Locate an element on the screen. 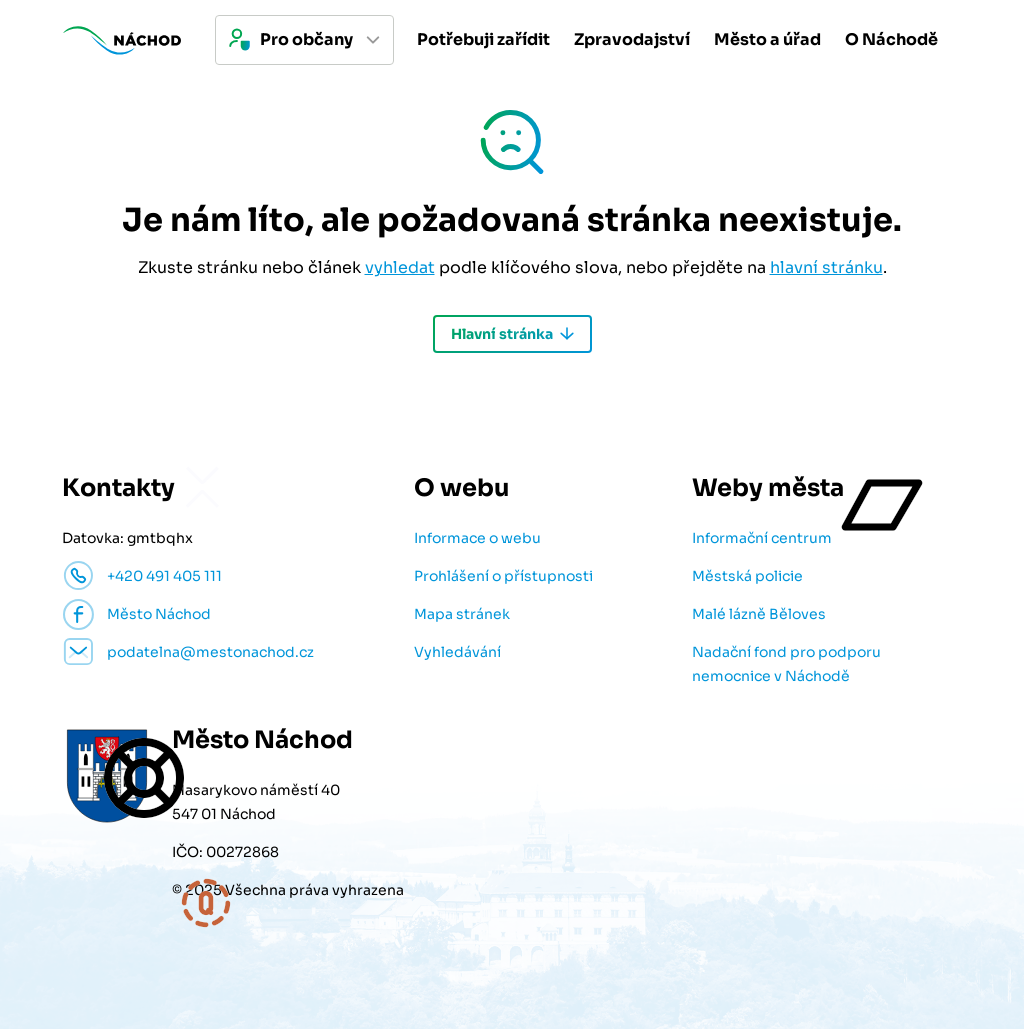 This screenshot has width=1024, height=1029. indicates a pending or in-progress queue item is located at coordinates (206, 903).